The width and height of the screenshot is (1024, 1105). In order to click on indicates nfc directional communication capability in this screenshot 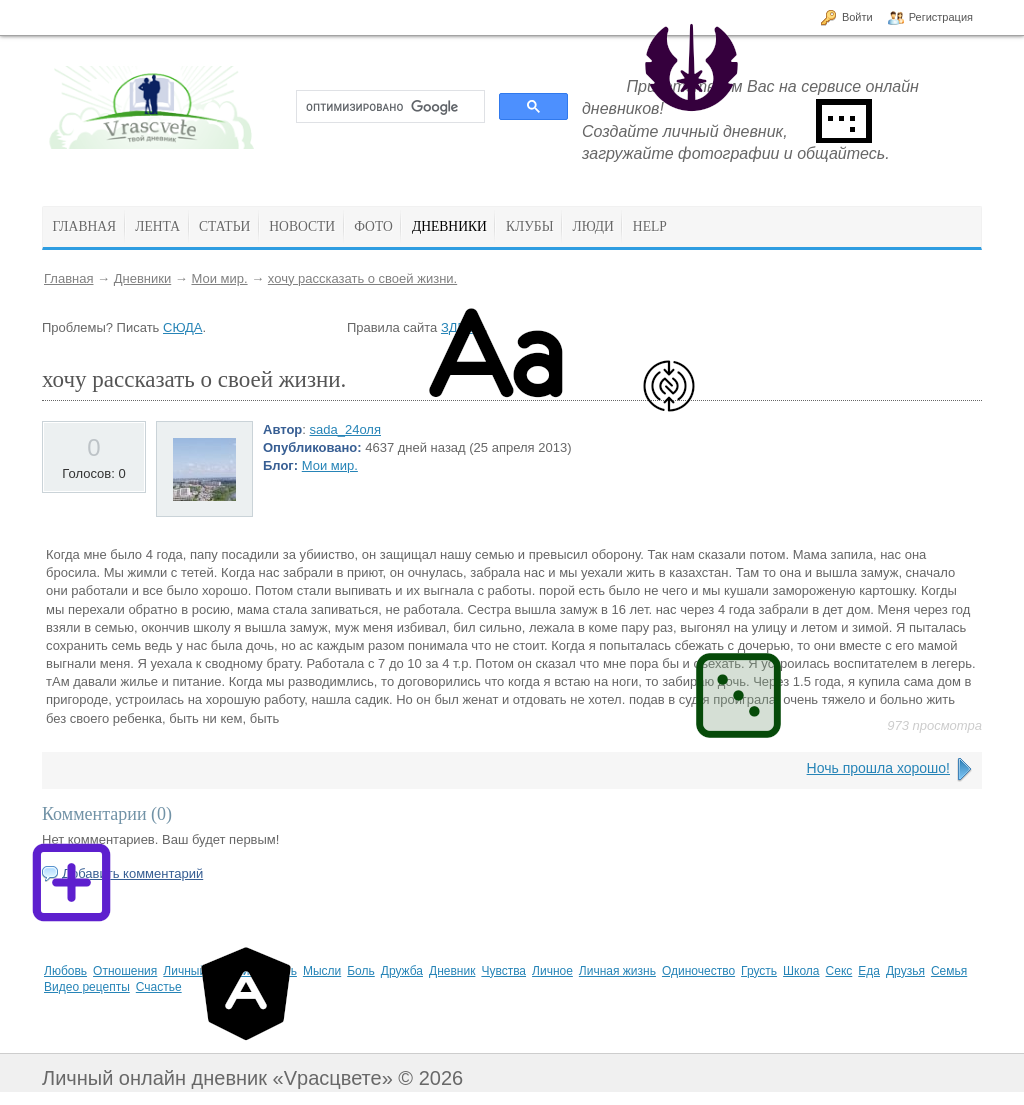, I will do `click(669, 386)`.